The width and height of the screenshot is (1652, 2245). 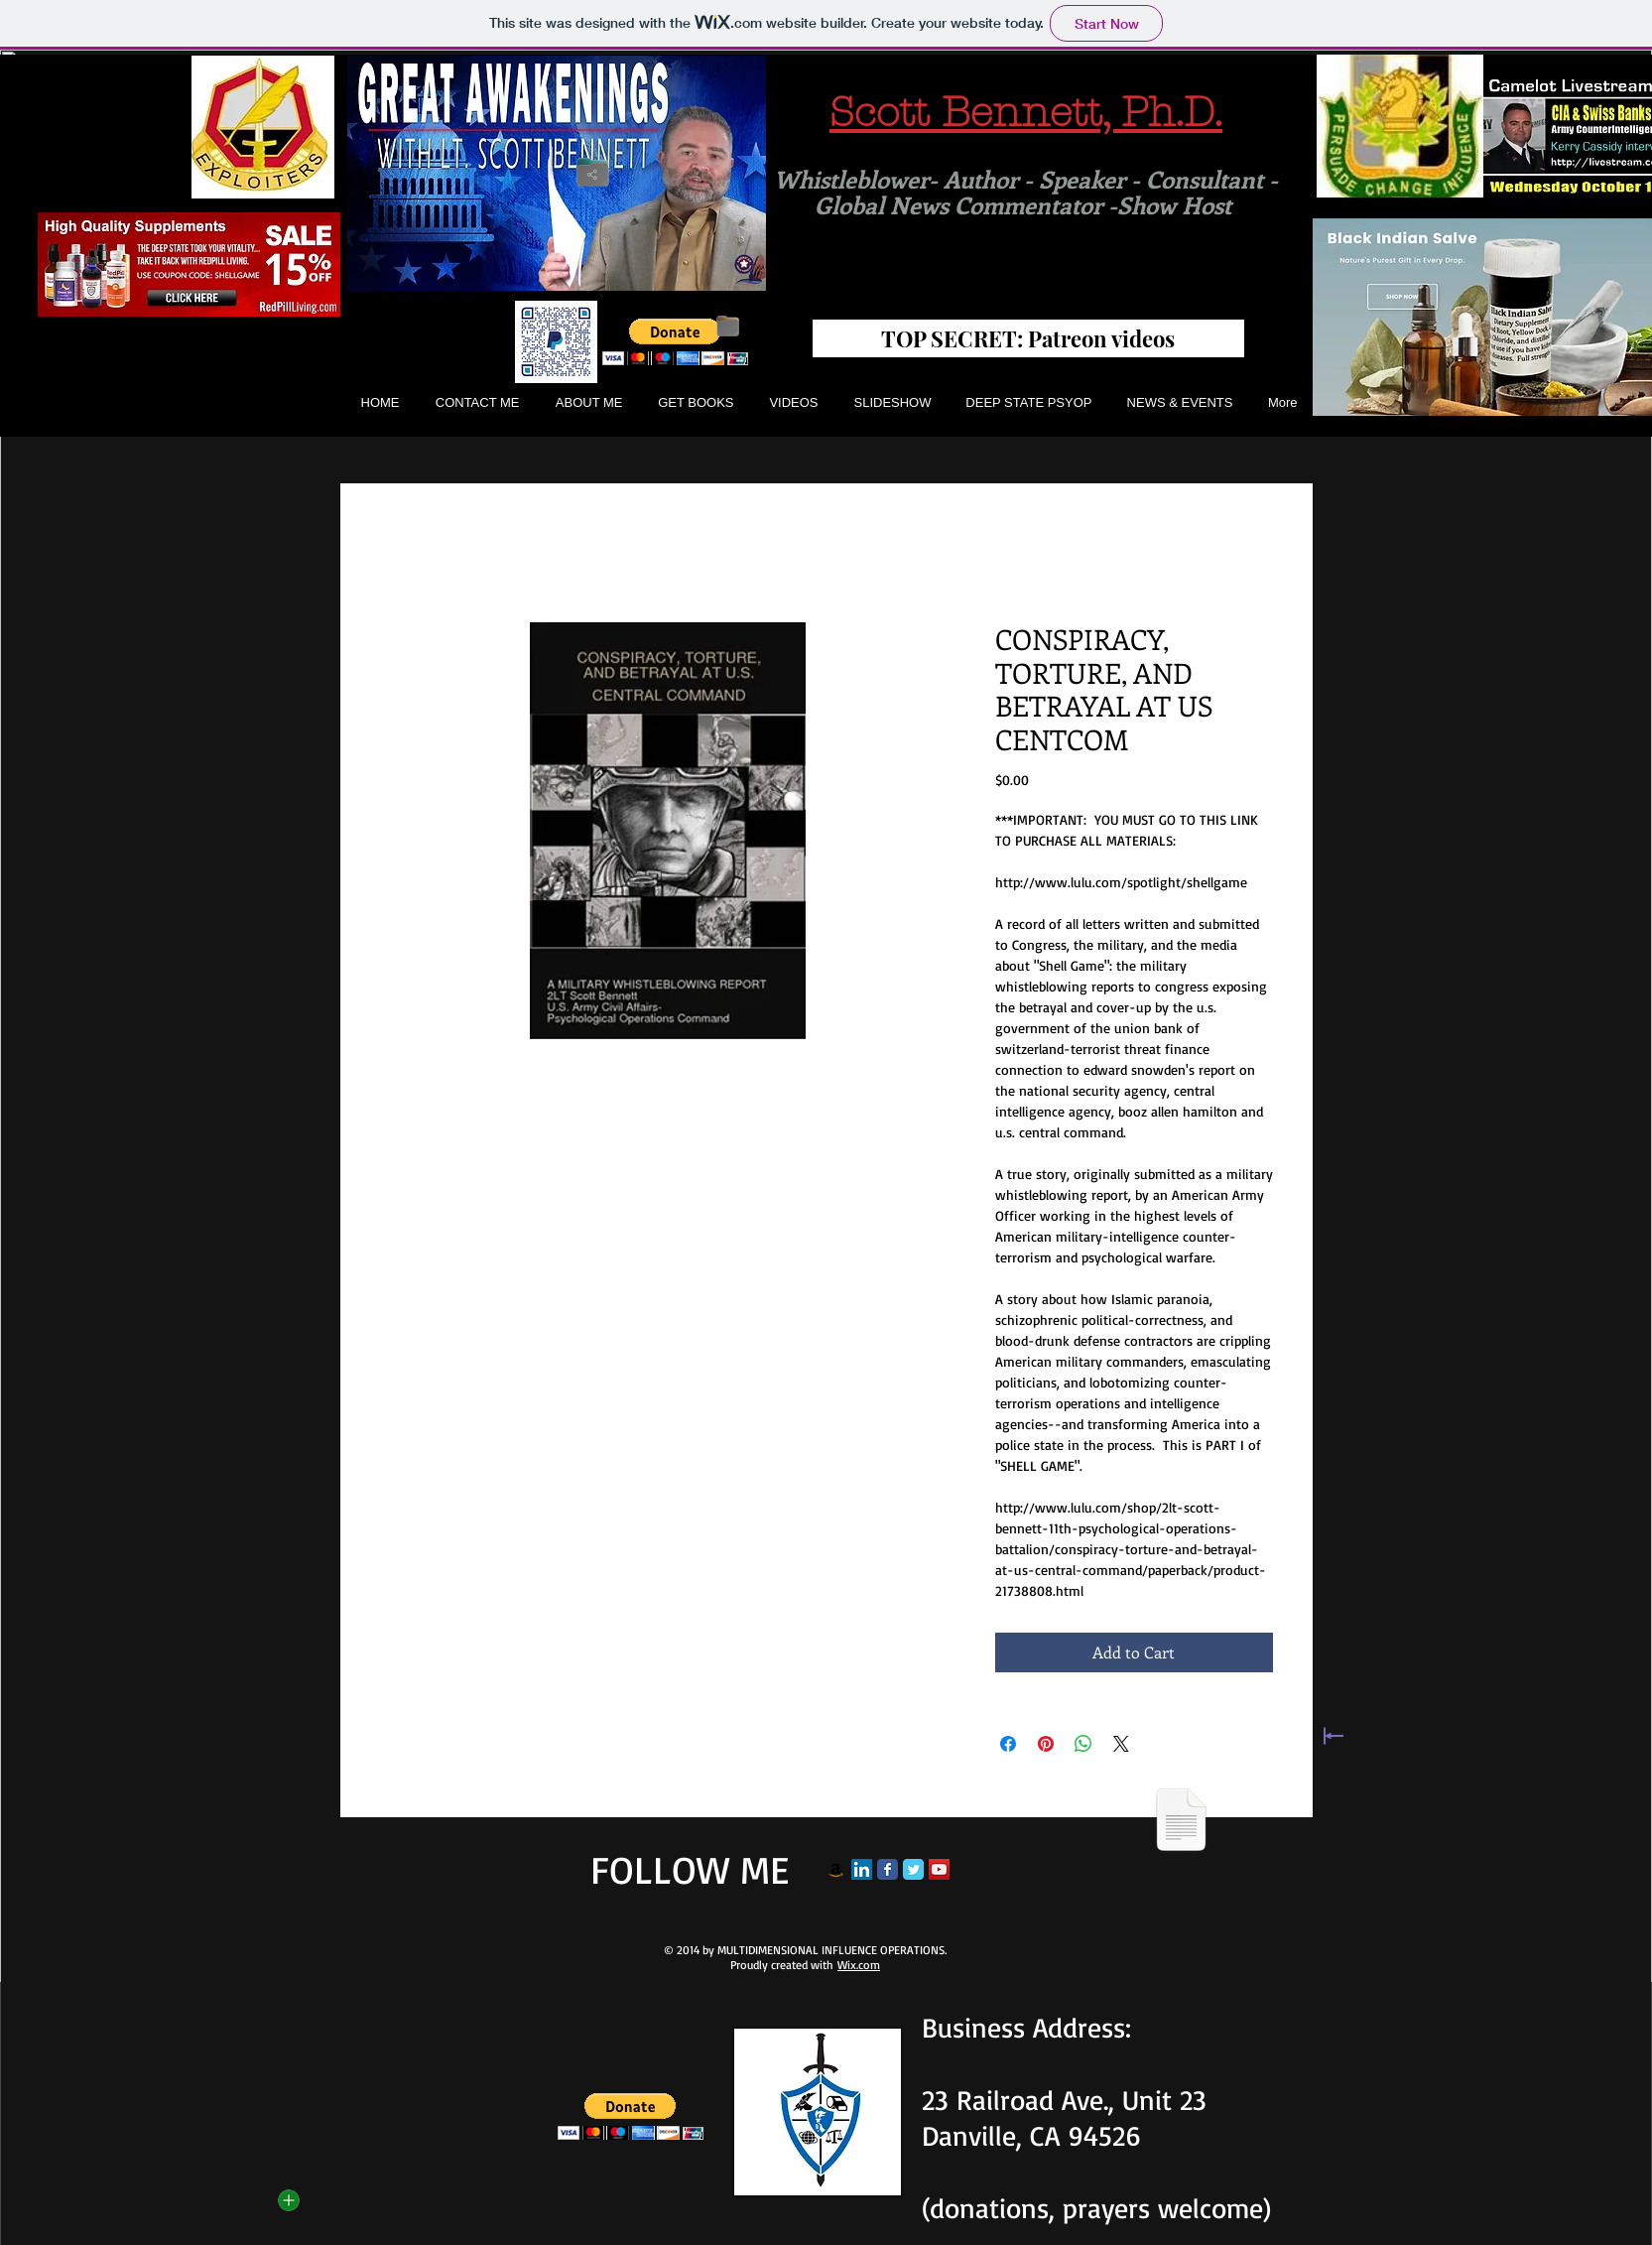 What do you see at coordinates (727, 326) in the screenshot?
I see `open folder to view files` at bounding box center [727, 326].